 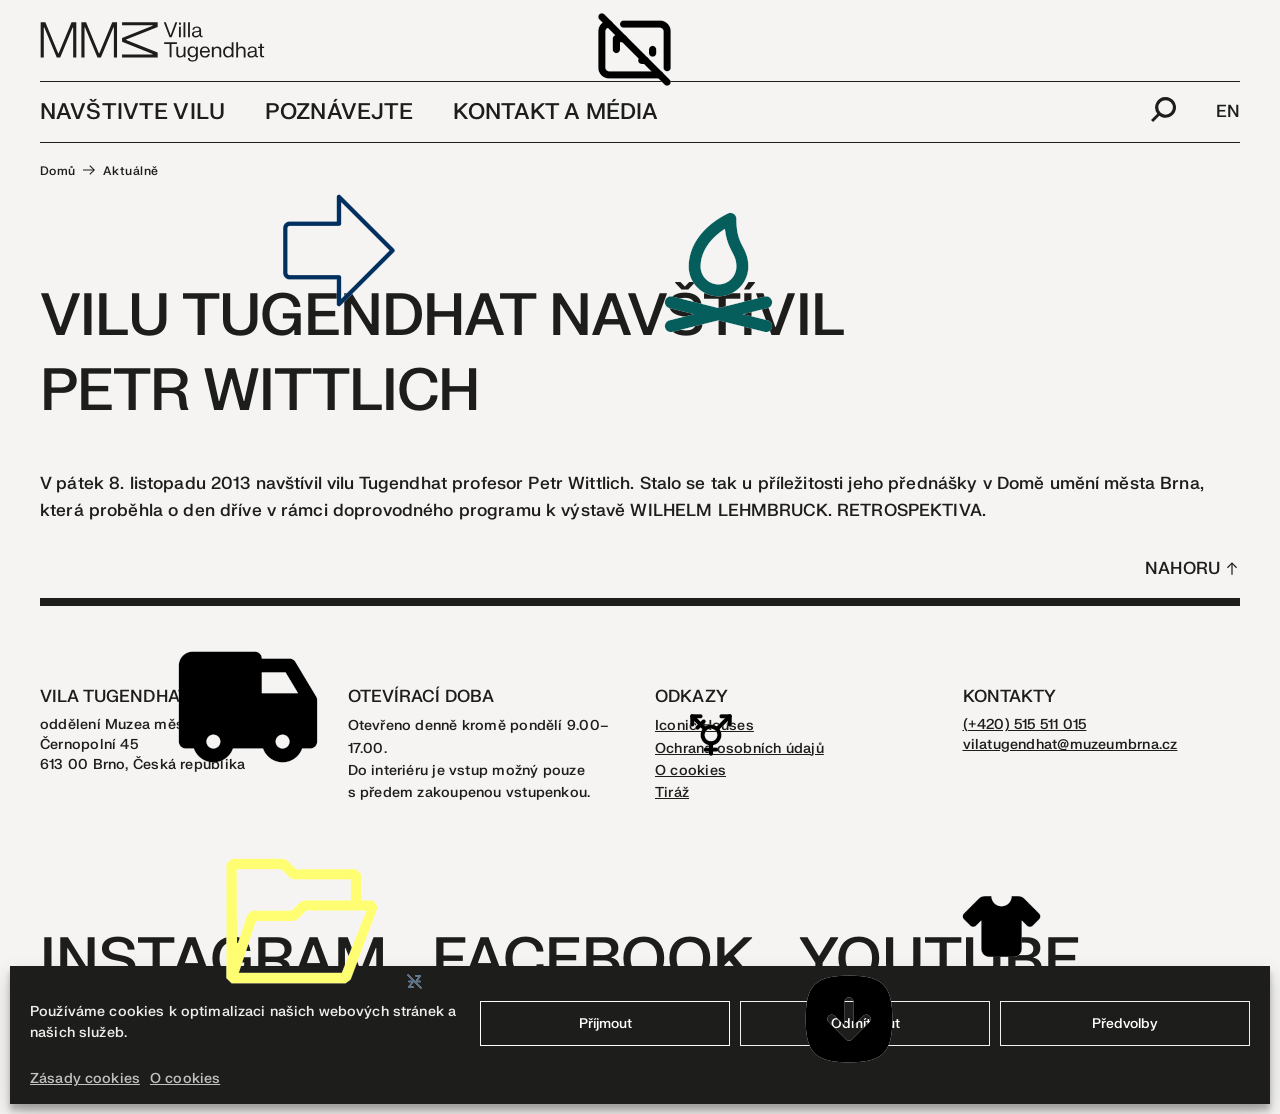 I want to click on disable sleep mode, so click(x=414, y=981).